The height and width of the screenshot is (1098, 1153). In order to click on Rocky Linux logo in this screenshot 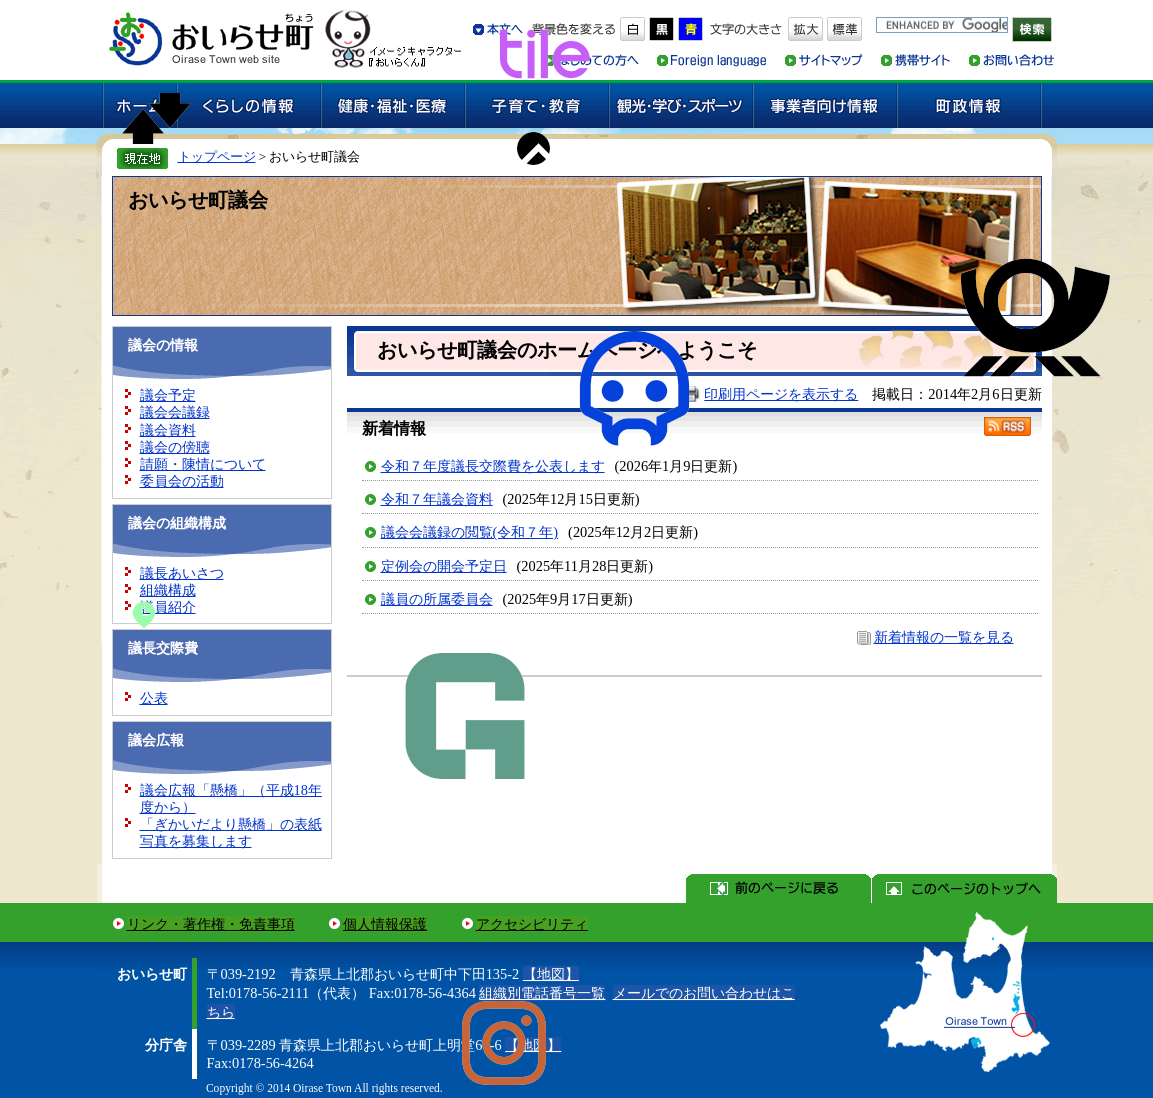, I will do `click(533, 148)`.